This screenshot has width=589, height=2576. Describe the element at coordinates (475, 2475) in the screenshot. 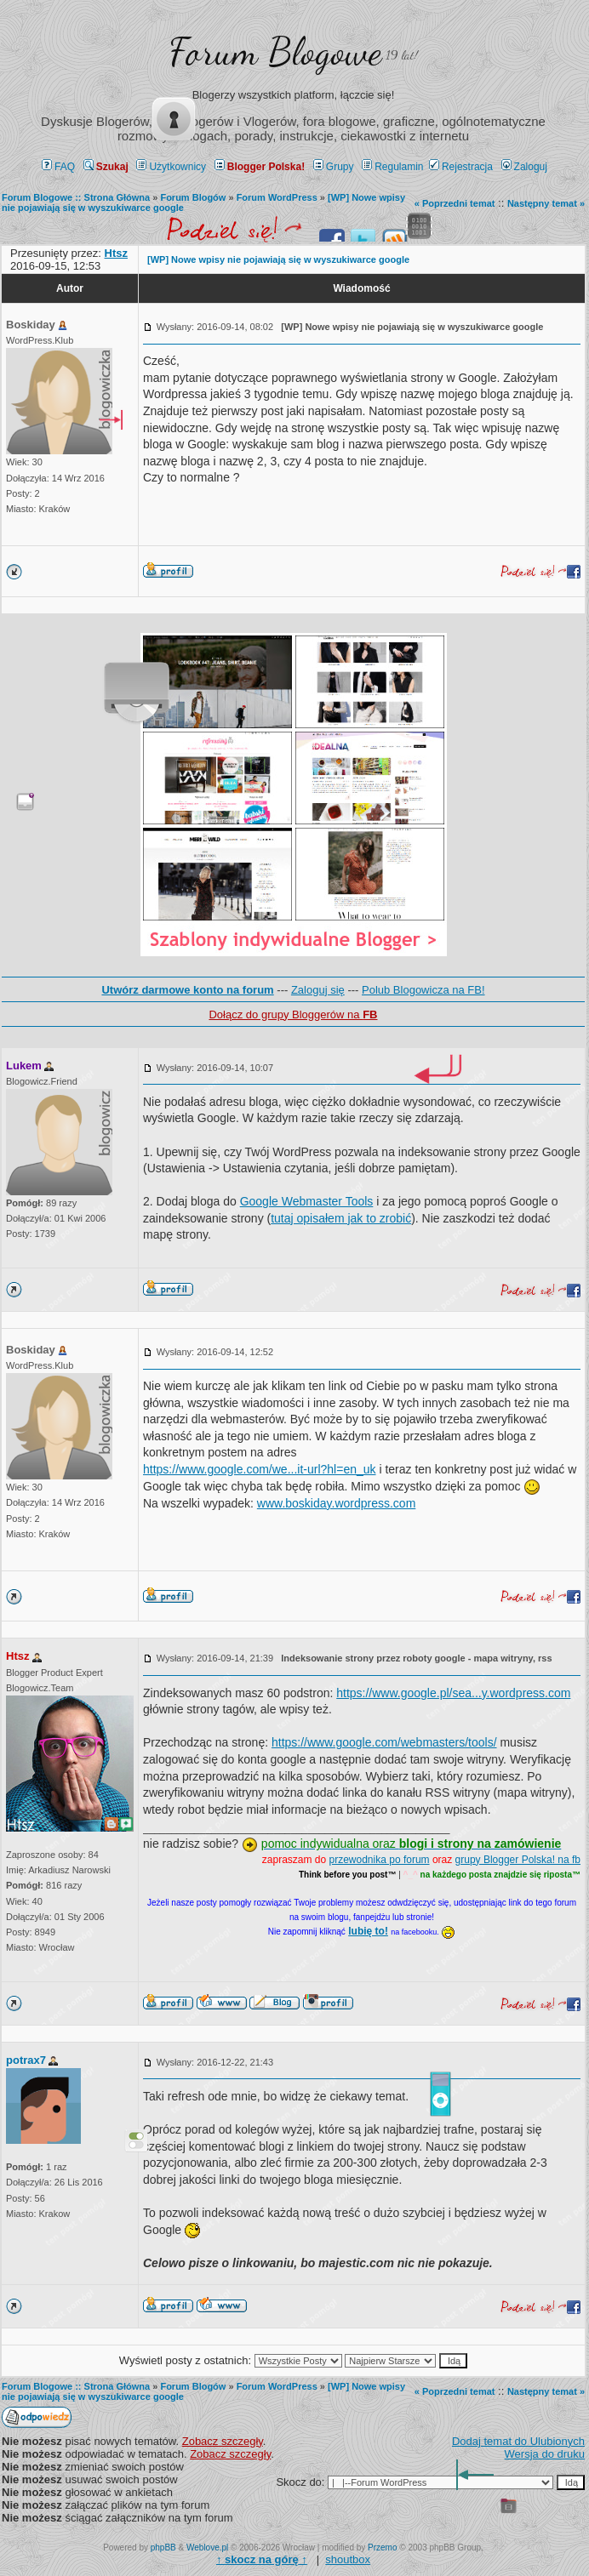

I see `go to the first item in a list or sequence` at that location.